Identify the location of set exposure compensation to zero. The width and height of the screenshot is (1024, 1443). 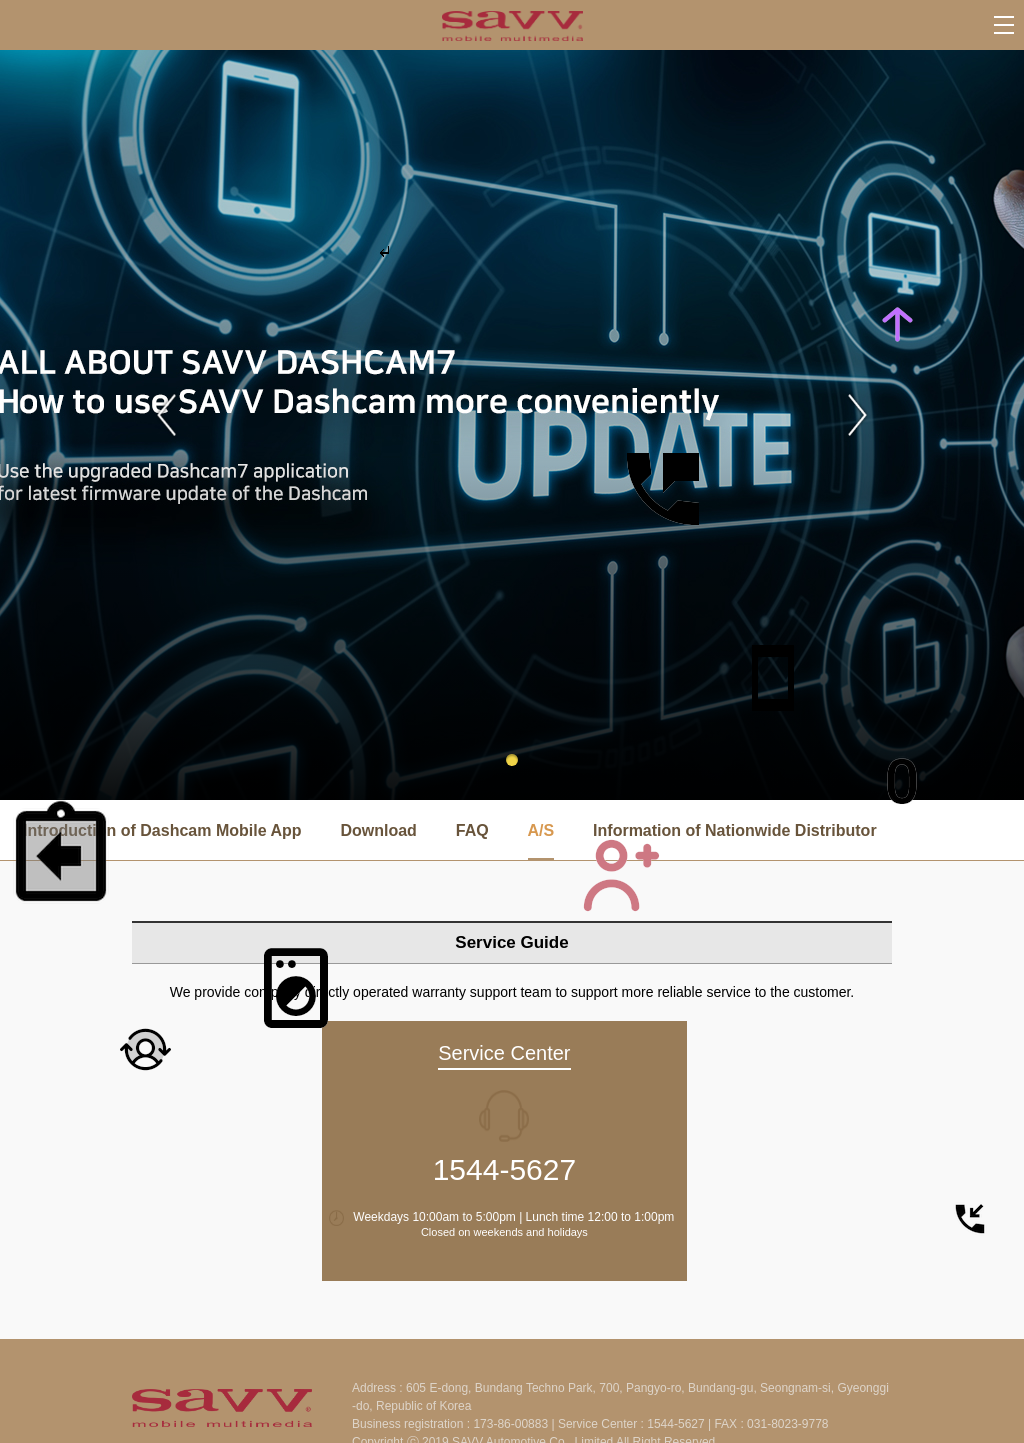
(902, 783).